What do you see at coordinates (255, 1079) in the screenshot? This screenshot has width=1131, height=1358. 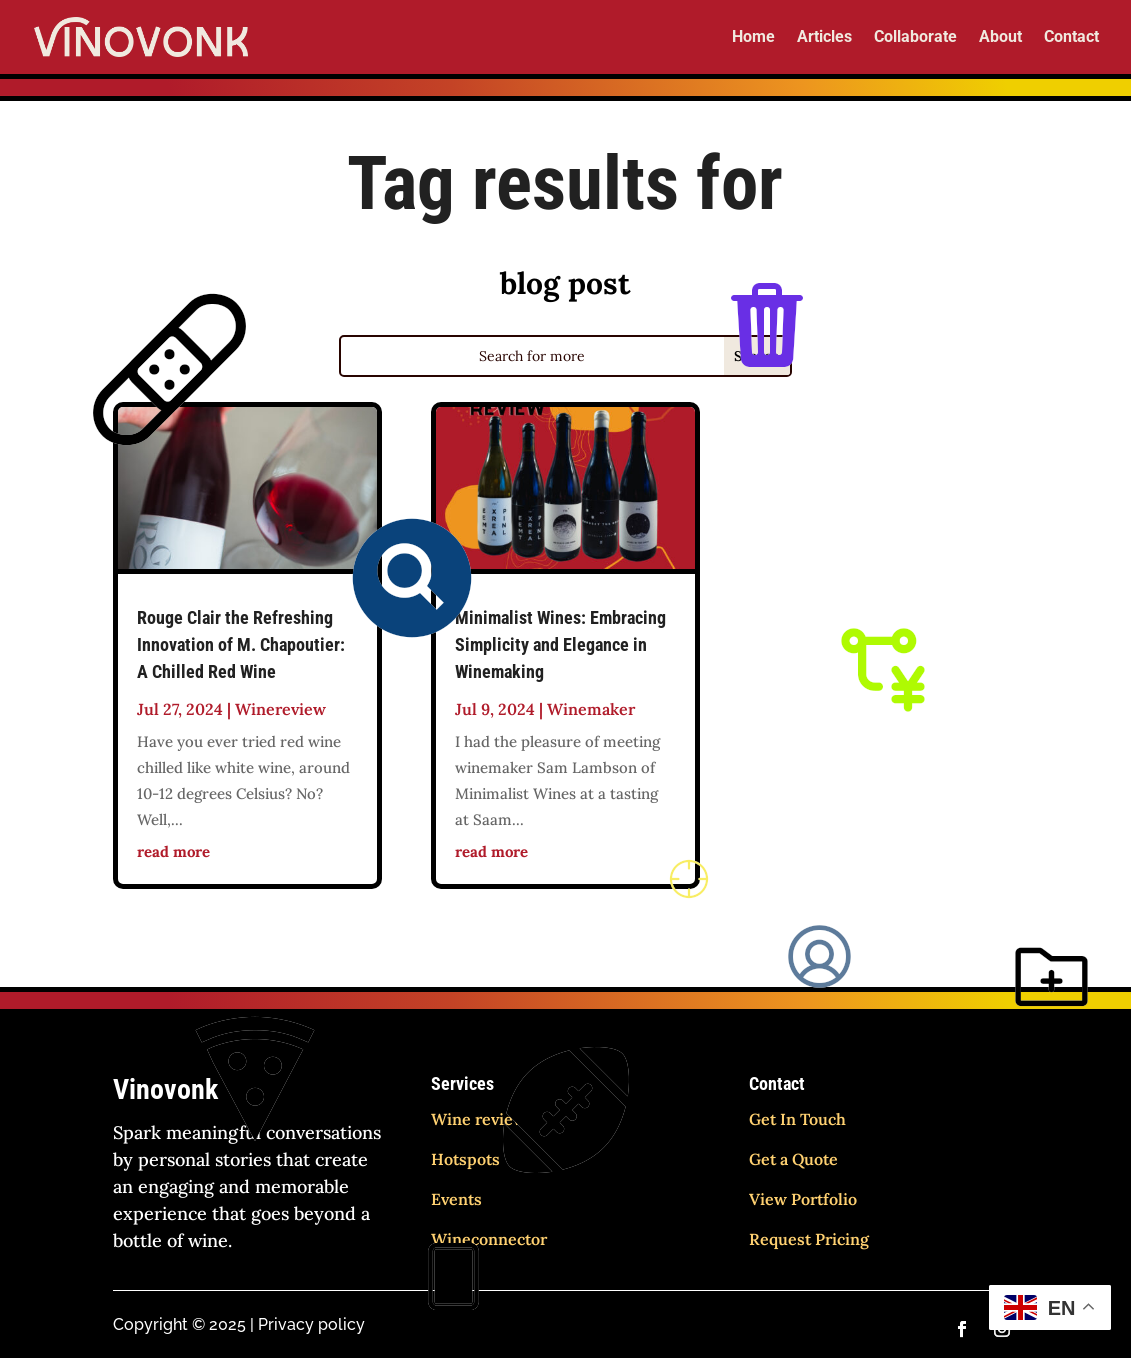 I see `order food or access food delivery` at bounding box center [255, 1079].